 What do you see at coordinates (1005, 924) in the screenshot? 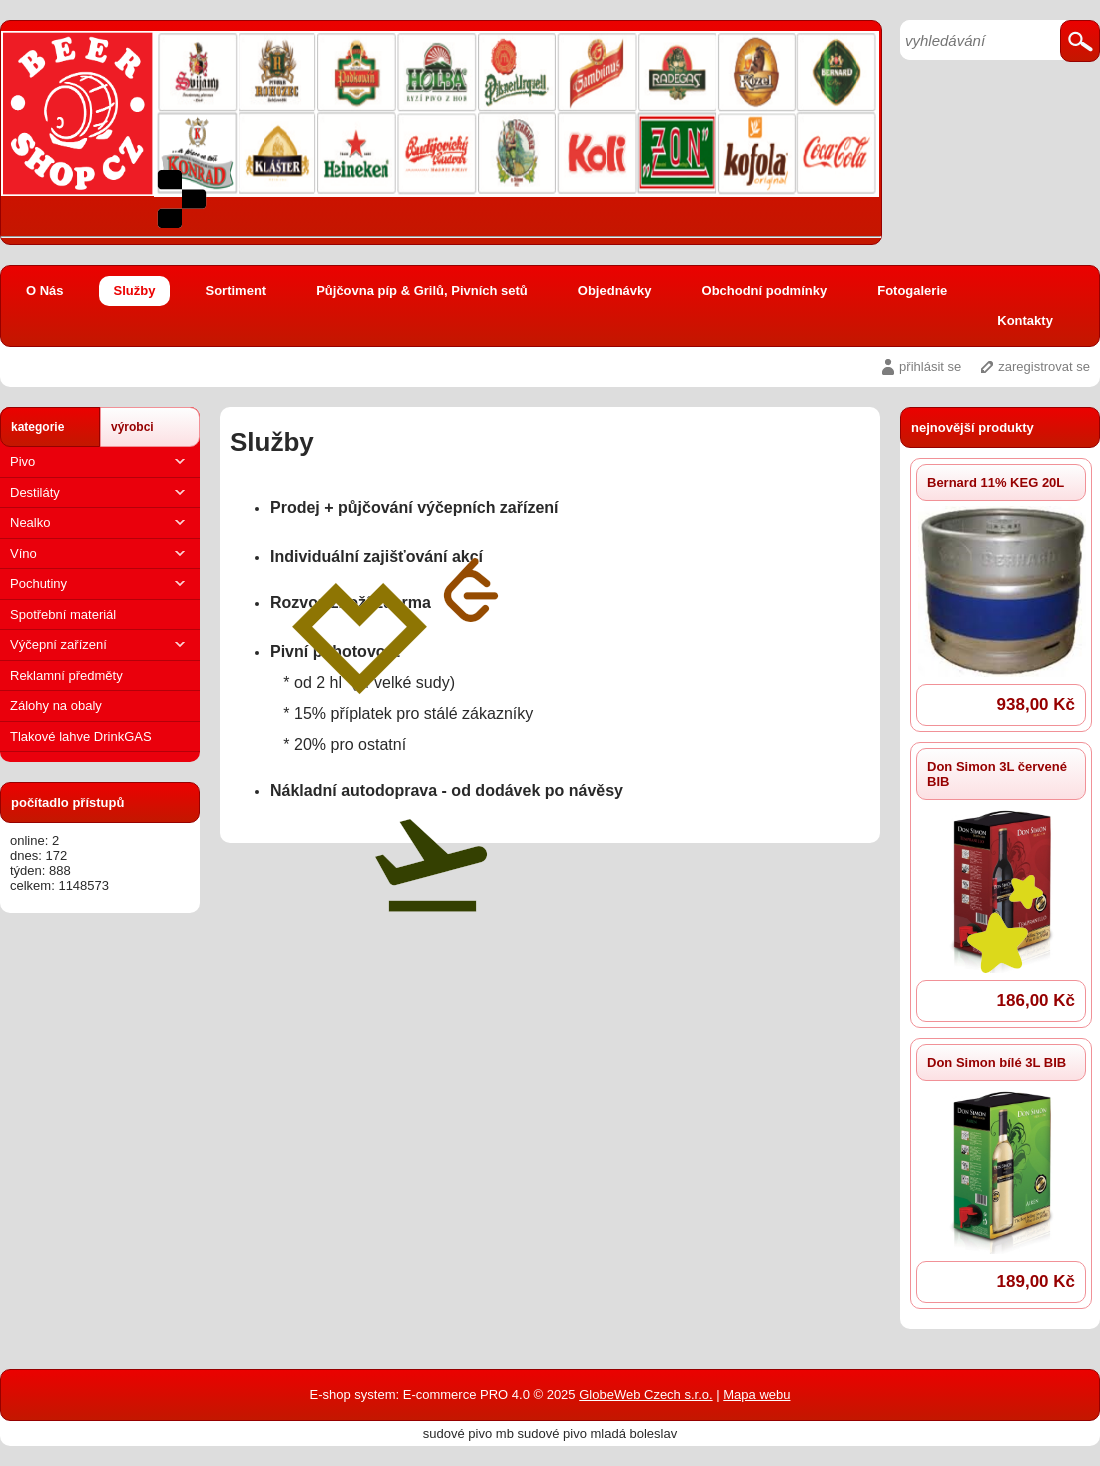
I see `open Anki flashcard application` at bounding box center [1005, 924].